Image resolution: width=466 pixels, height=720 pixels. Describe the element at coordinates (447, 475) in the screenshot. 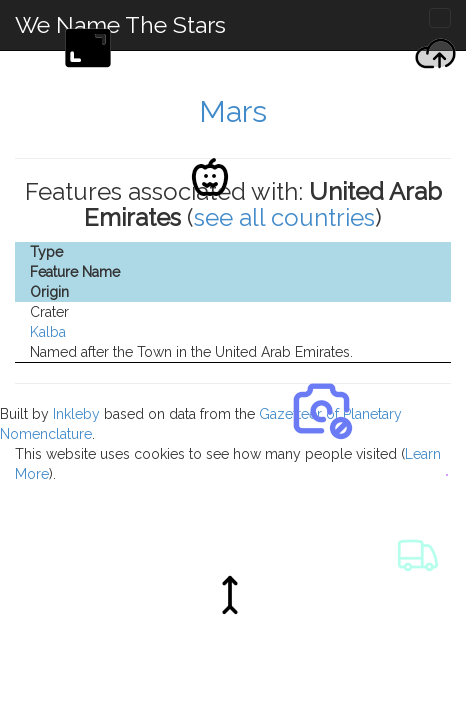

I see `indicates an unread notification or new item` at that location.